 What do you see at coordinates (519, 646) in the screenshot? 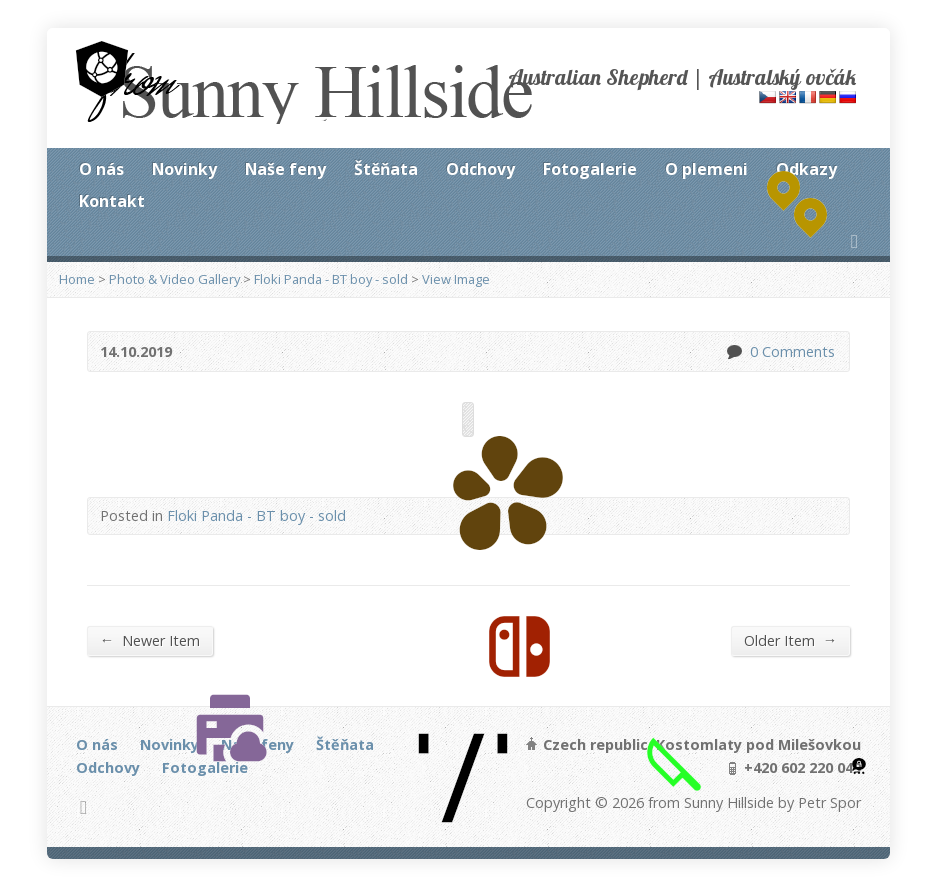
I see `nintendo switch logo` at bounding box center [519, 646].